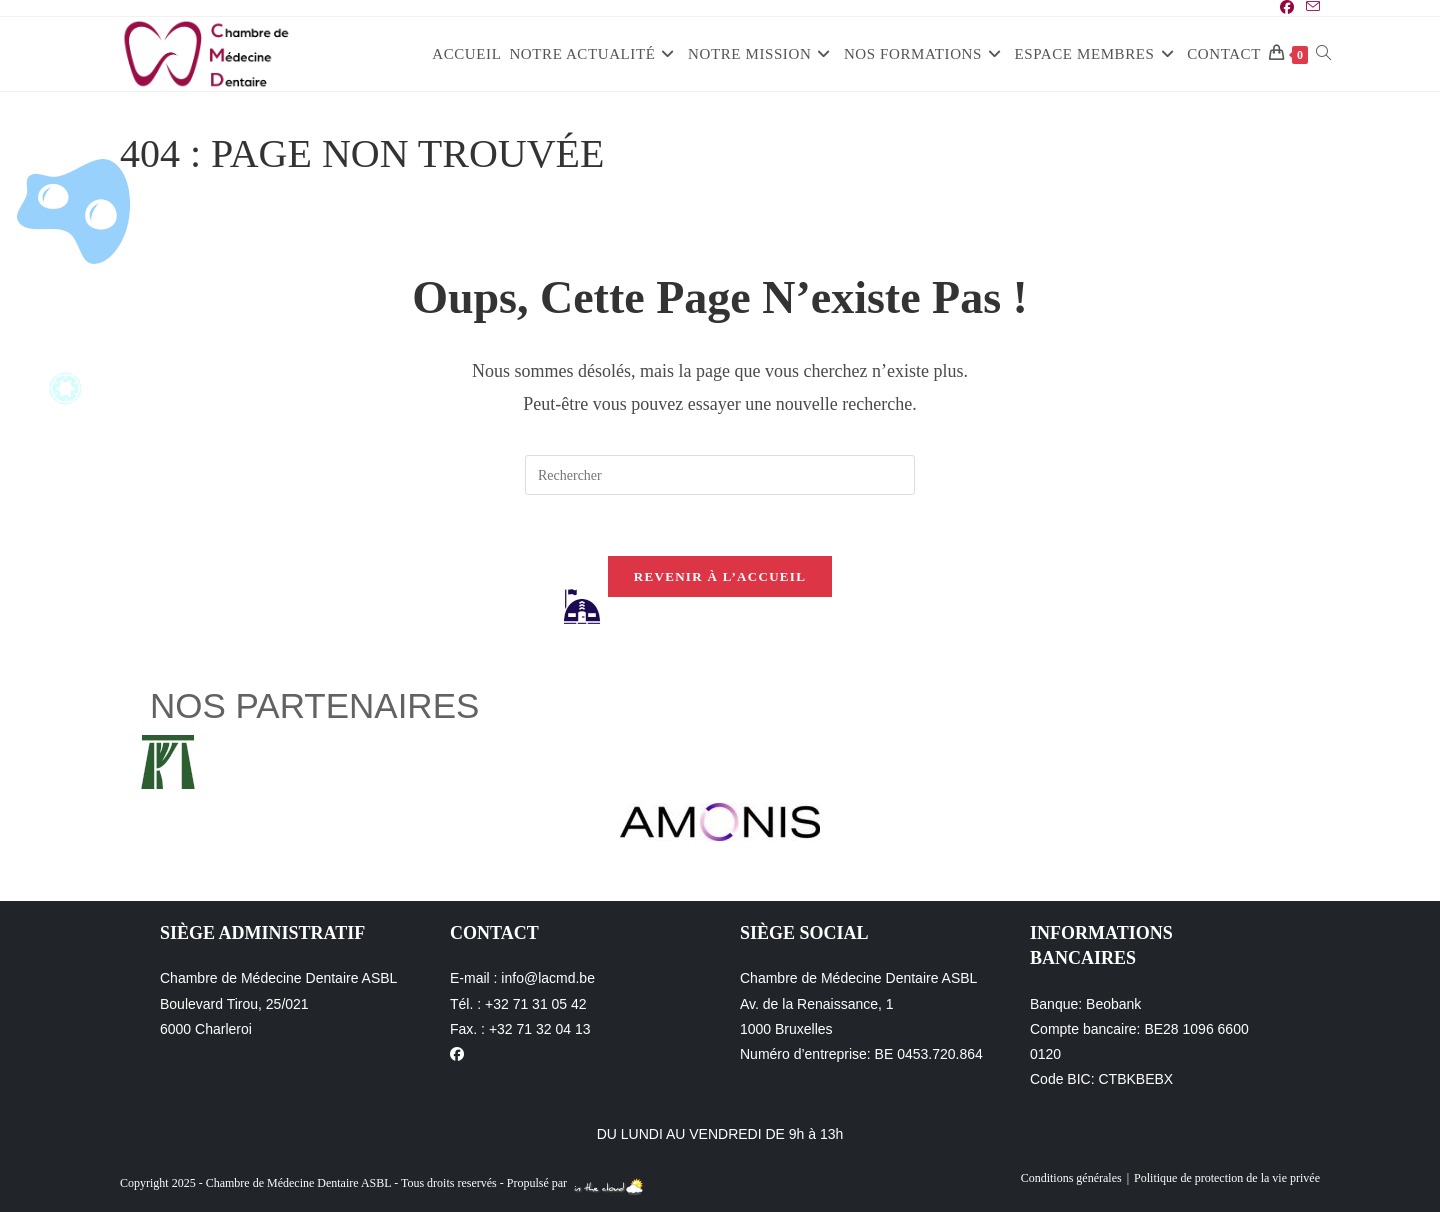  I want to click on access military barracks or troop housing, so click(582, 607).